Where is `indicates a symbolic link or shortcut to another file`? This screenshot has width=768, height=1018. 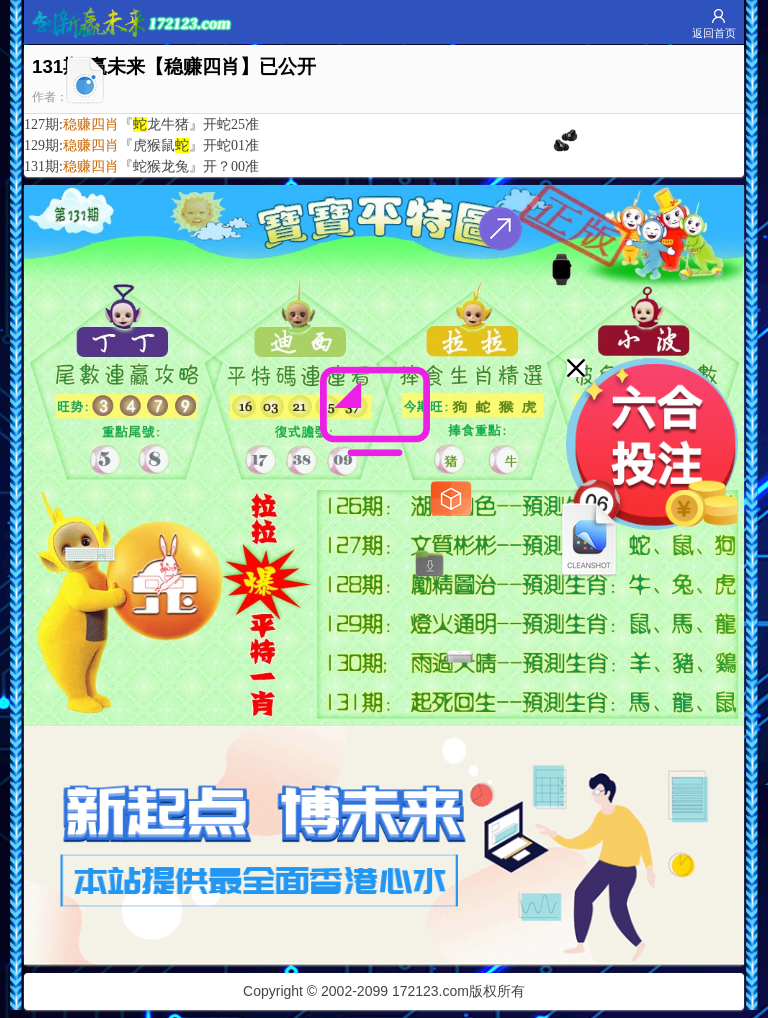 indicates a symbolic link or shortcut to another file is located at coordinates (500, 228).